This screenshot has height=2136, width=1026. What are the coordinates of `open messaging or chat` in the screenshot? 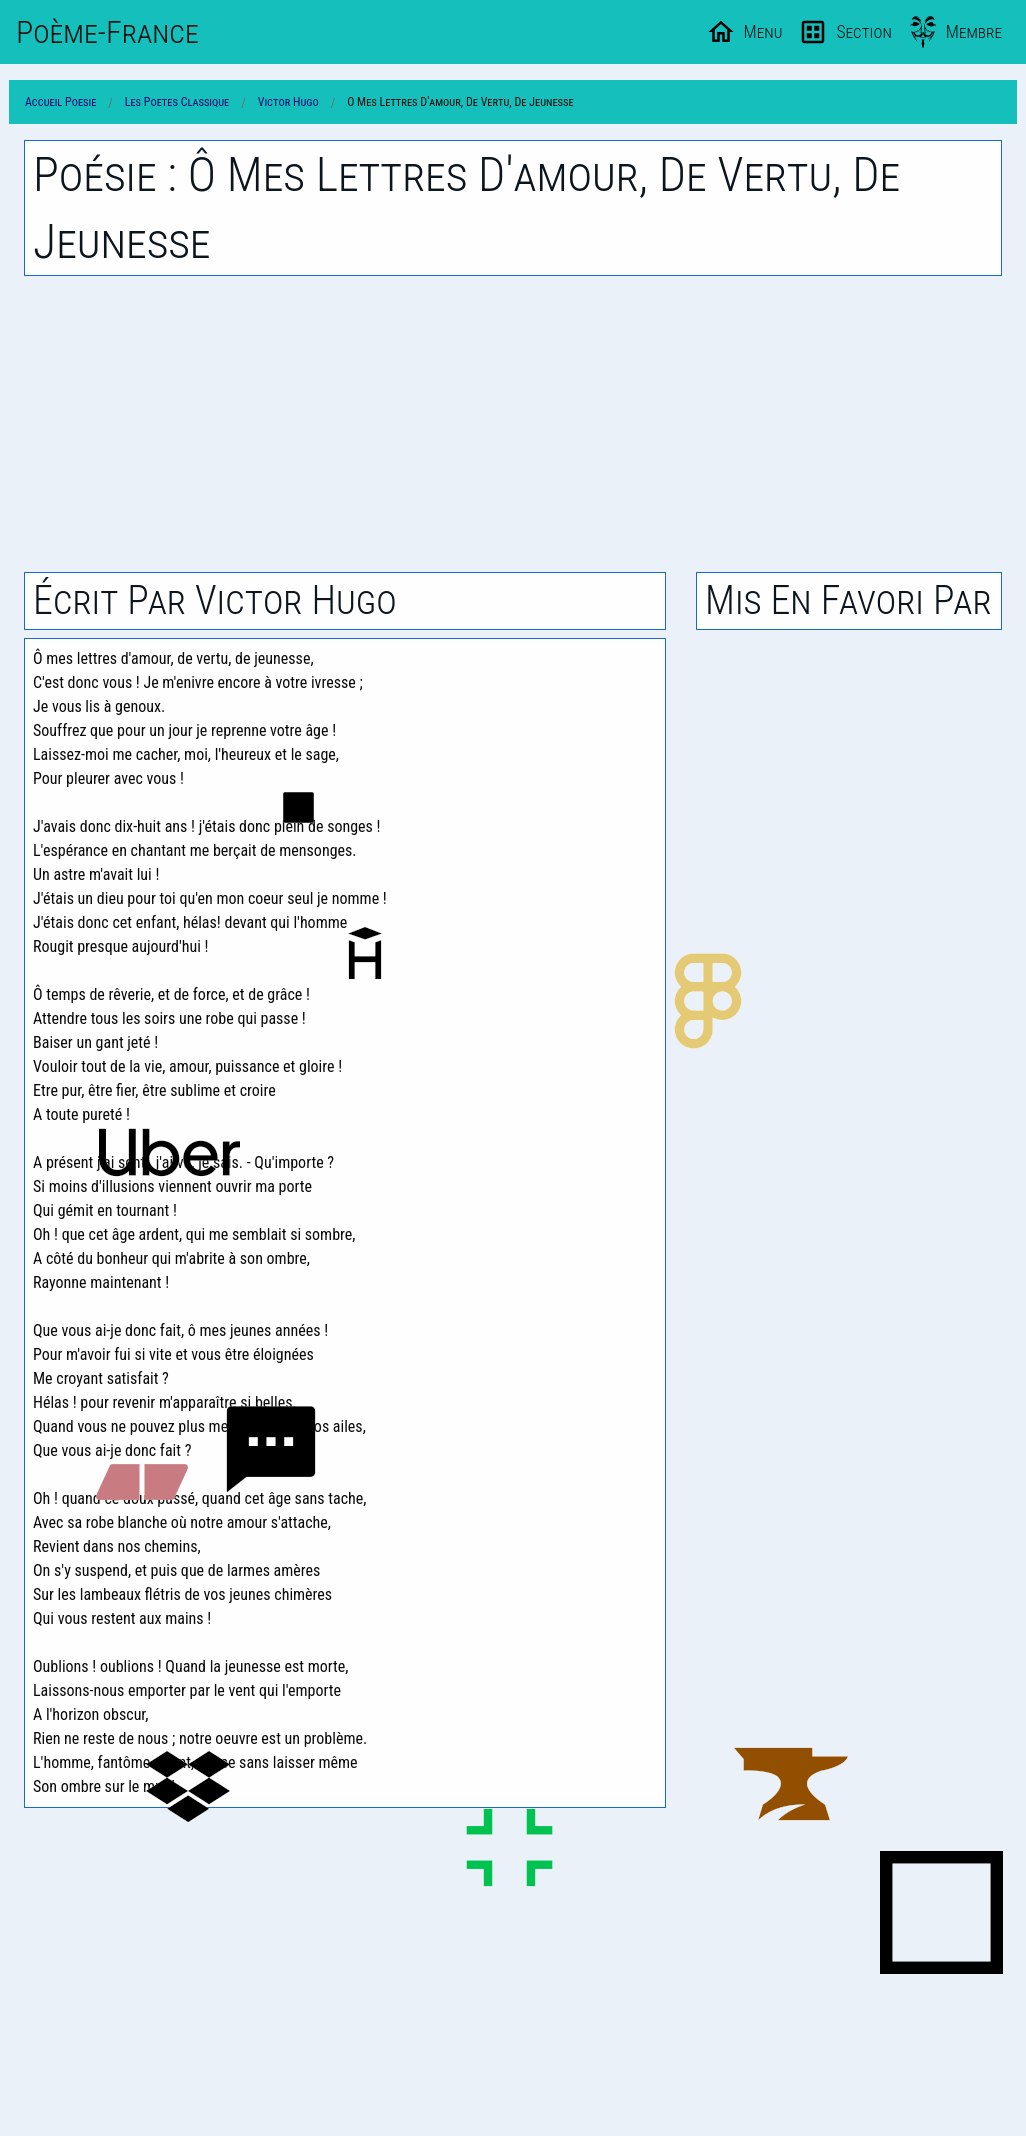 It's located at (271, 1446).